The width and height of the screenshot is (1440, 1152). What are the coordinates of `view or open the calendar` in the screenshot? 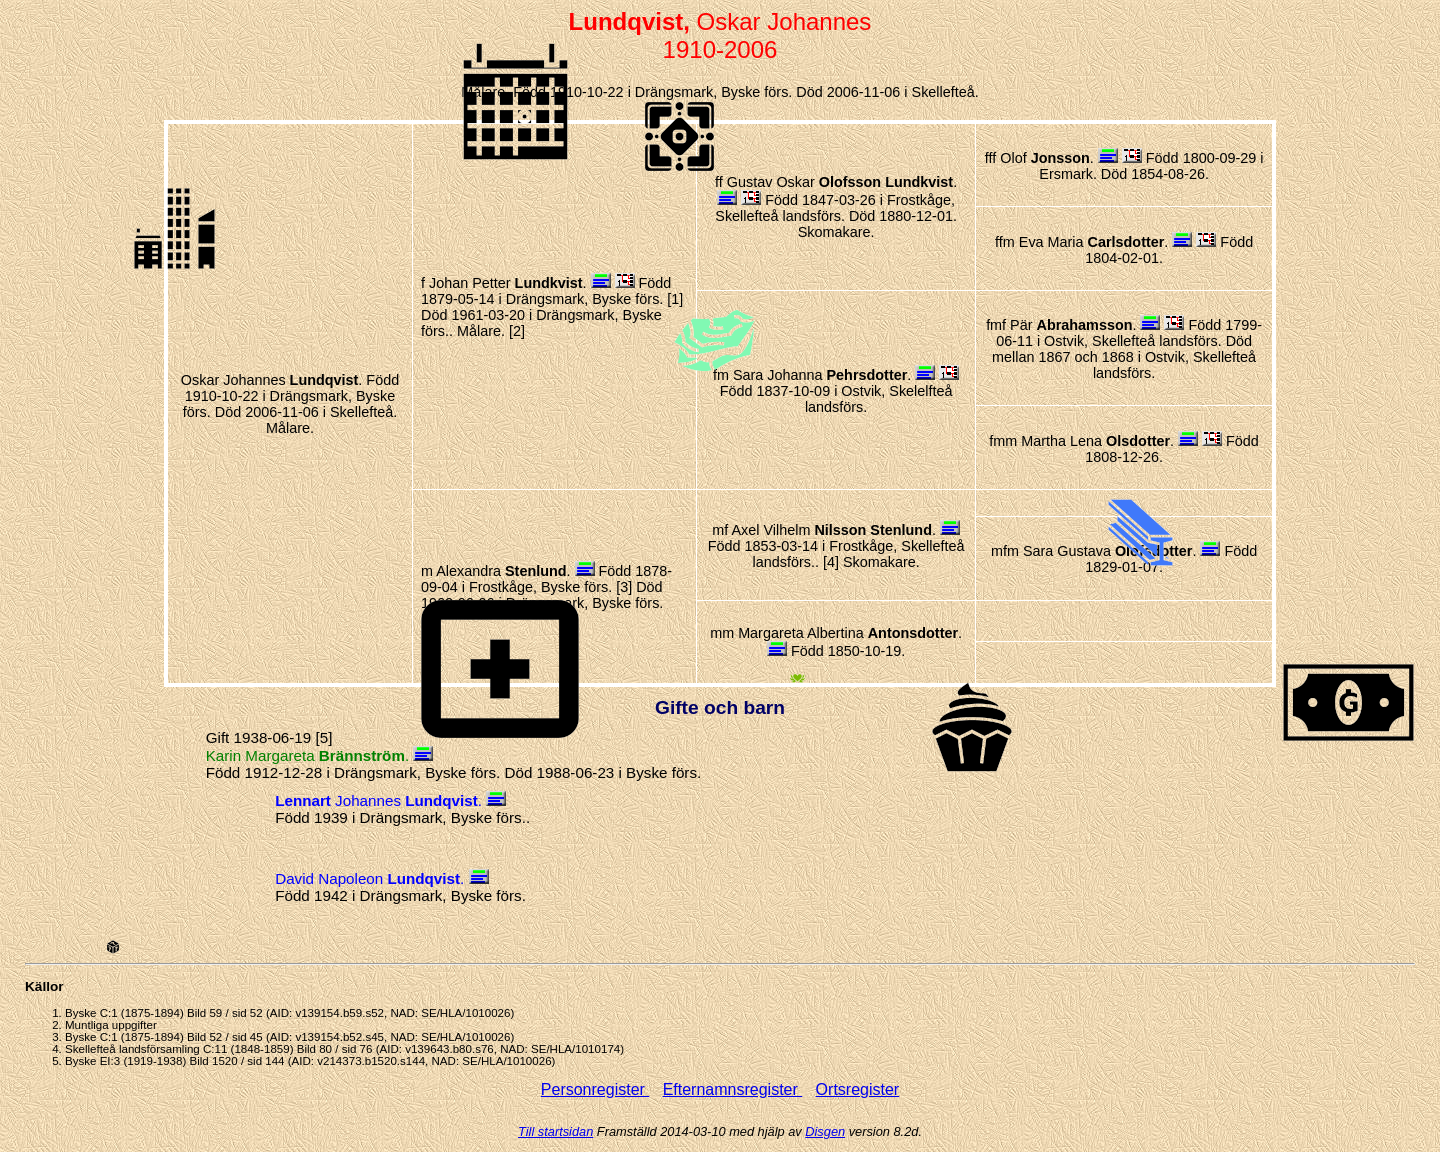 It's located at (515, 107).